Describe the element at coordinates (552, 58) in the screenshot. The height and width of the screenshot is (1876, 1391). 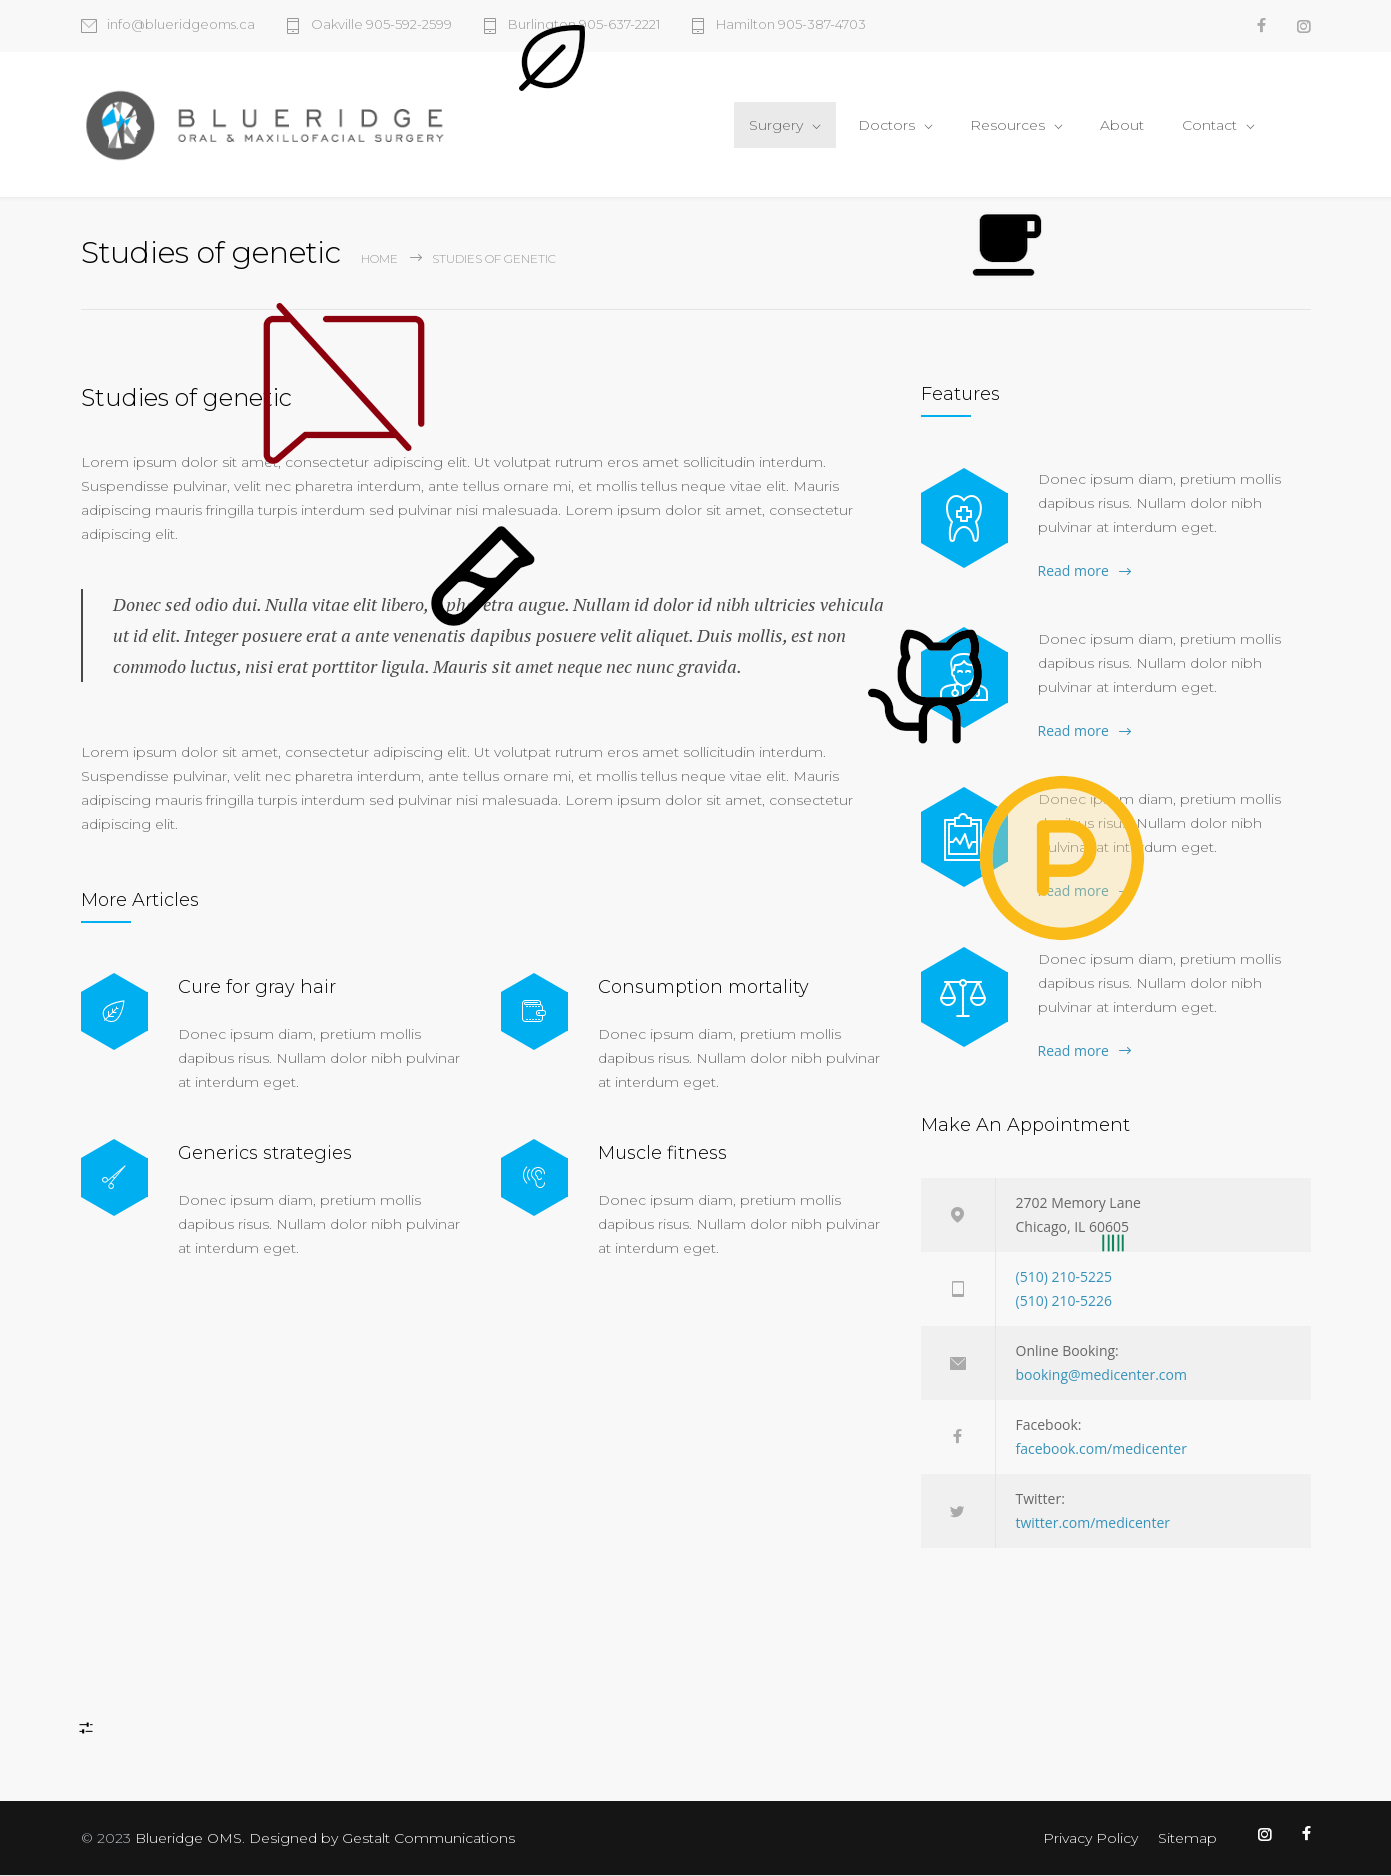
I see `view eco-friendly or sustainable options` at that location.